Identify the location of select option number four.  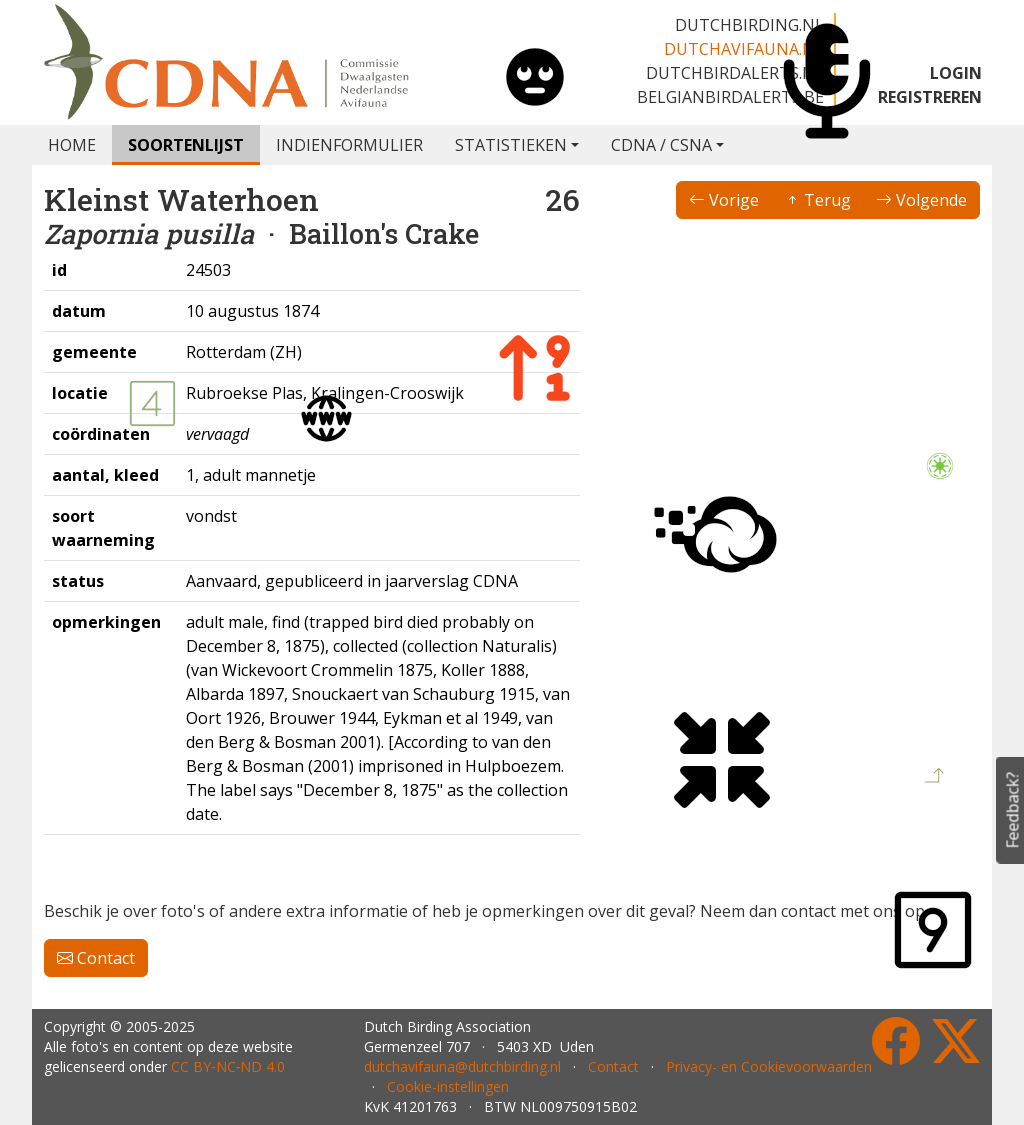
(152, 403).